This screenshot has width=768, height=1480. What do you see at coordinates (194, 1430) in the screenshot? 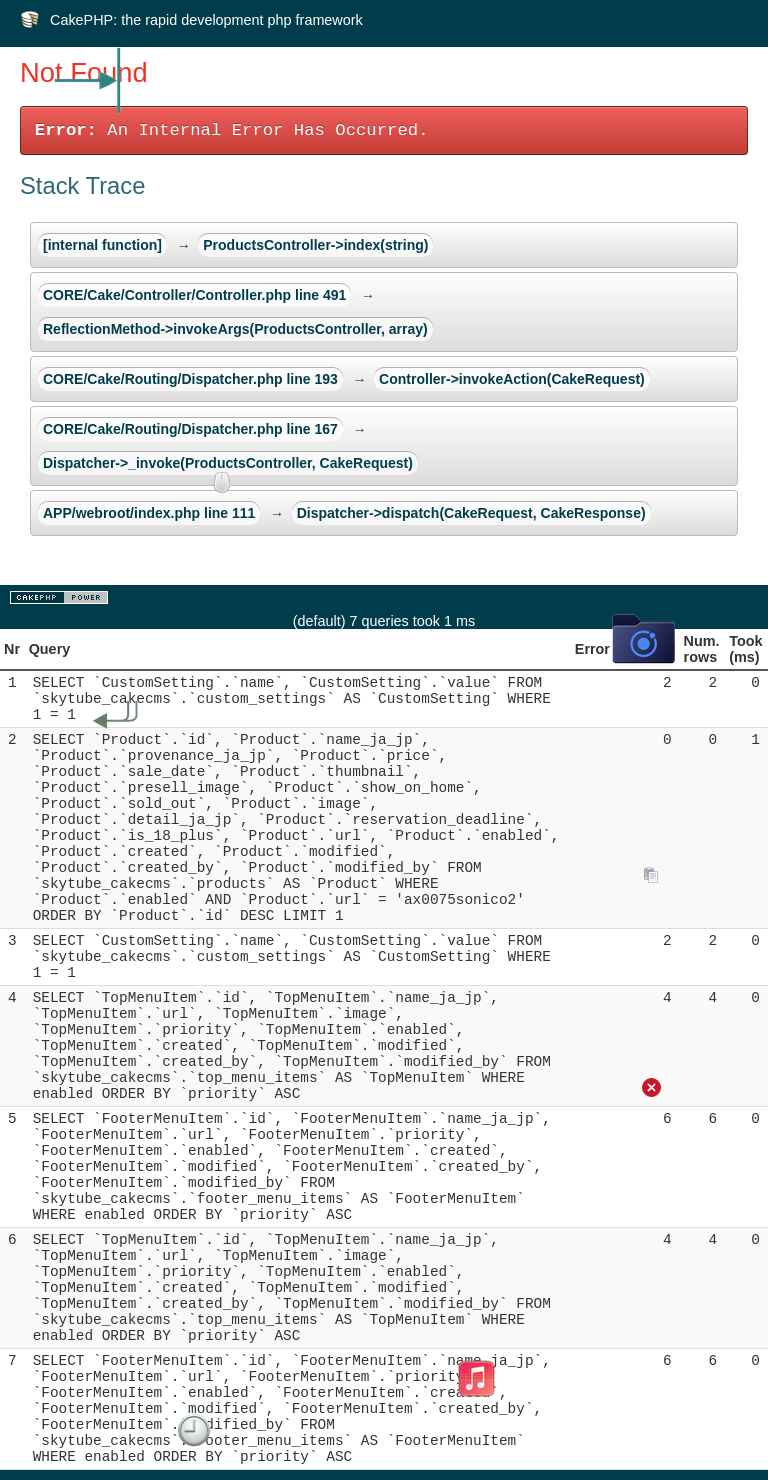
I see `view recently accessed files` at bounding box center [194, 1430].